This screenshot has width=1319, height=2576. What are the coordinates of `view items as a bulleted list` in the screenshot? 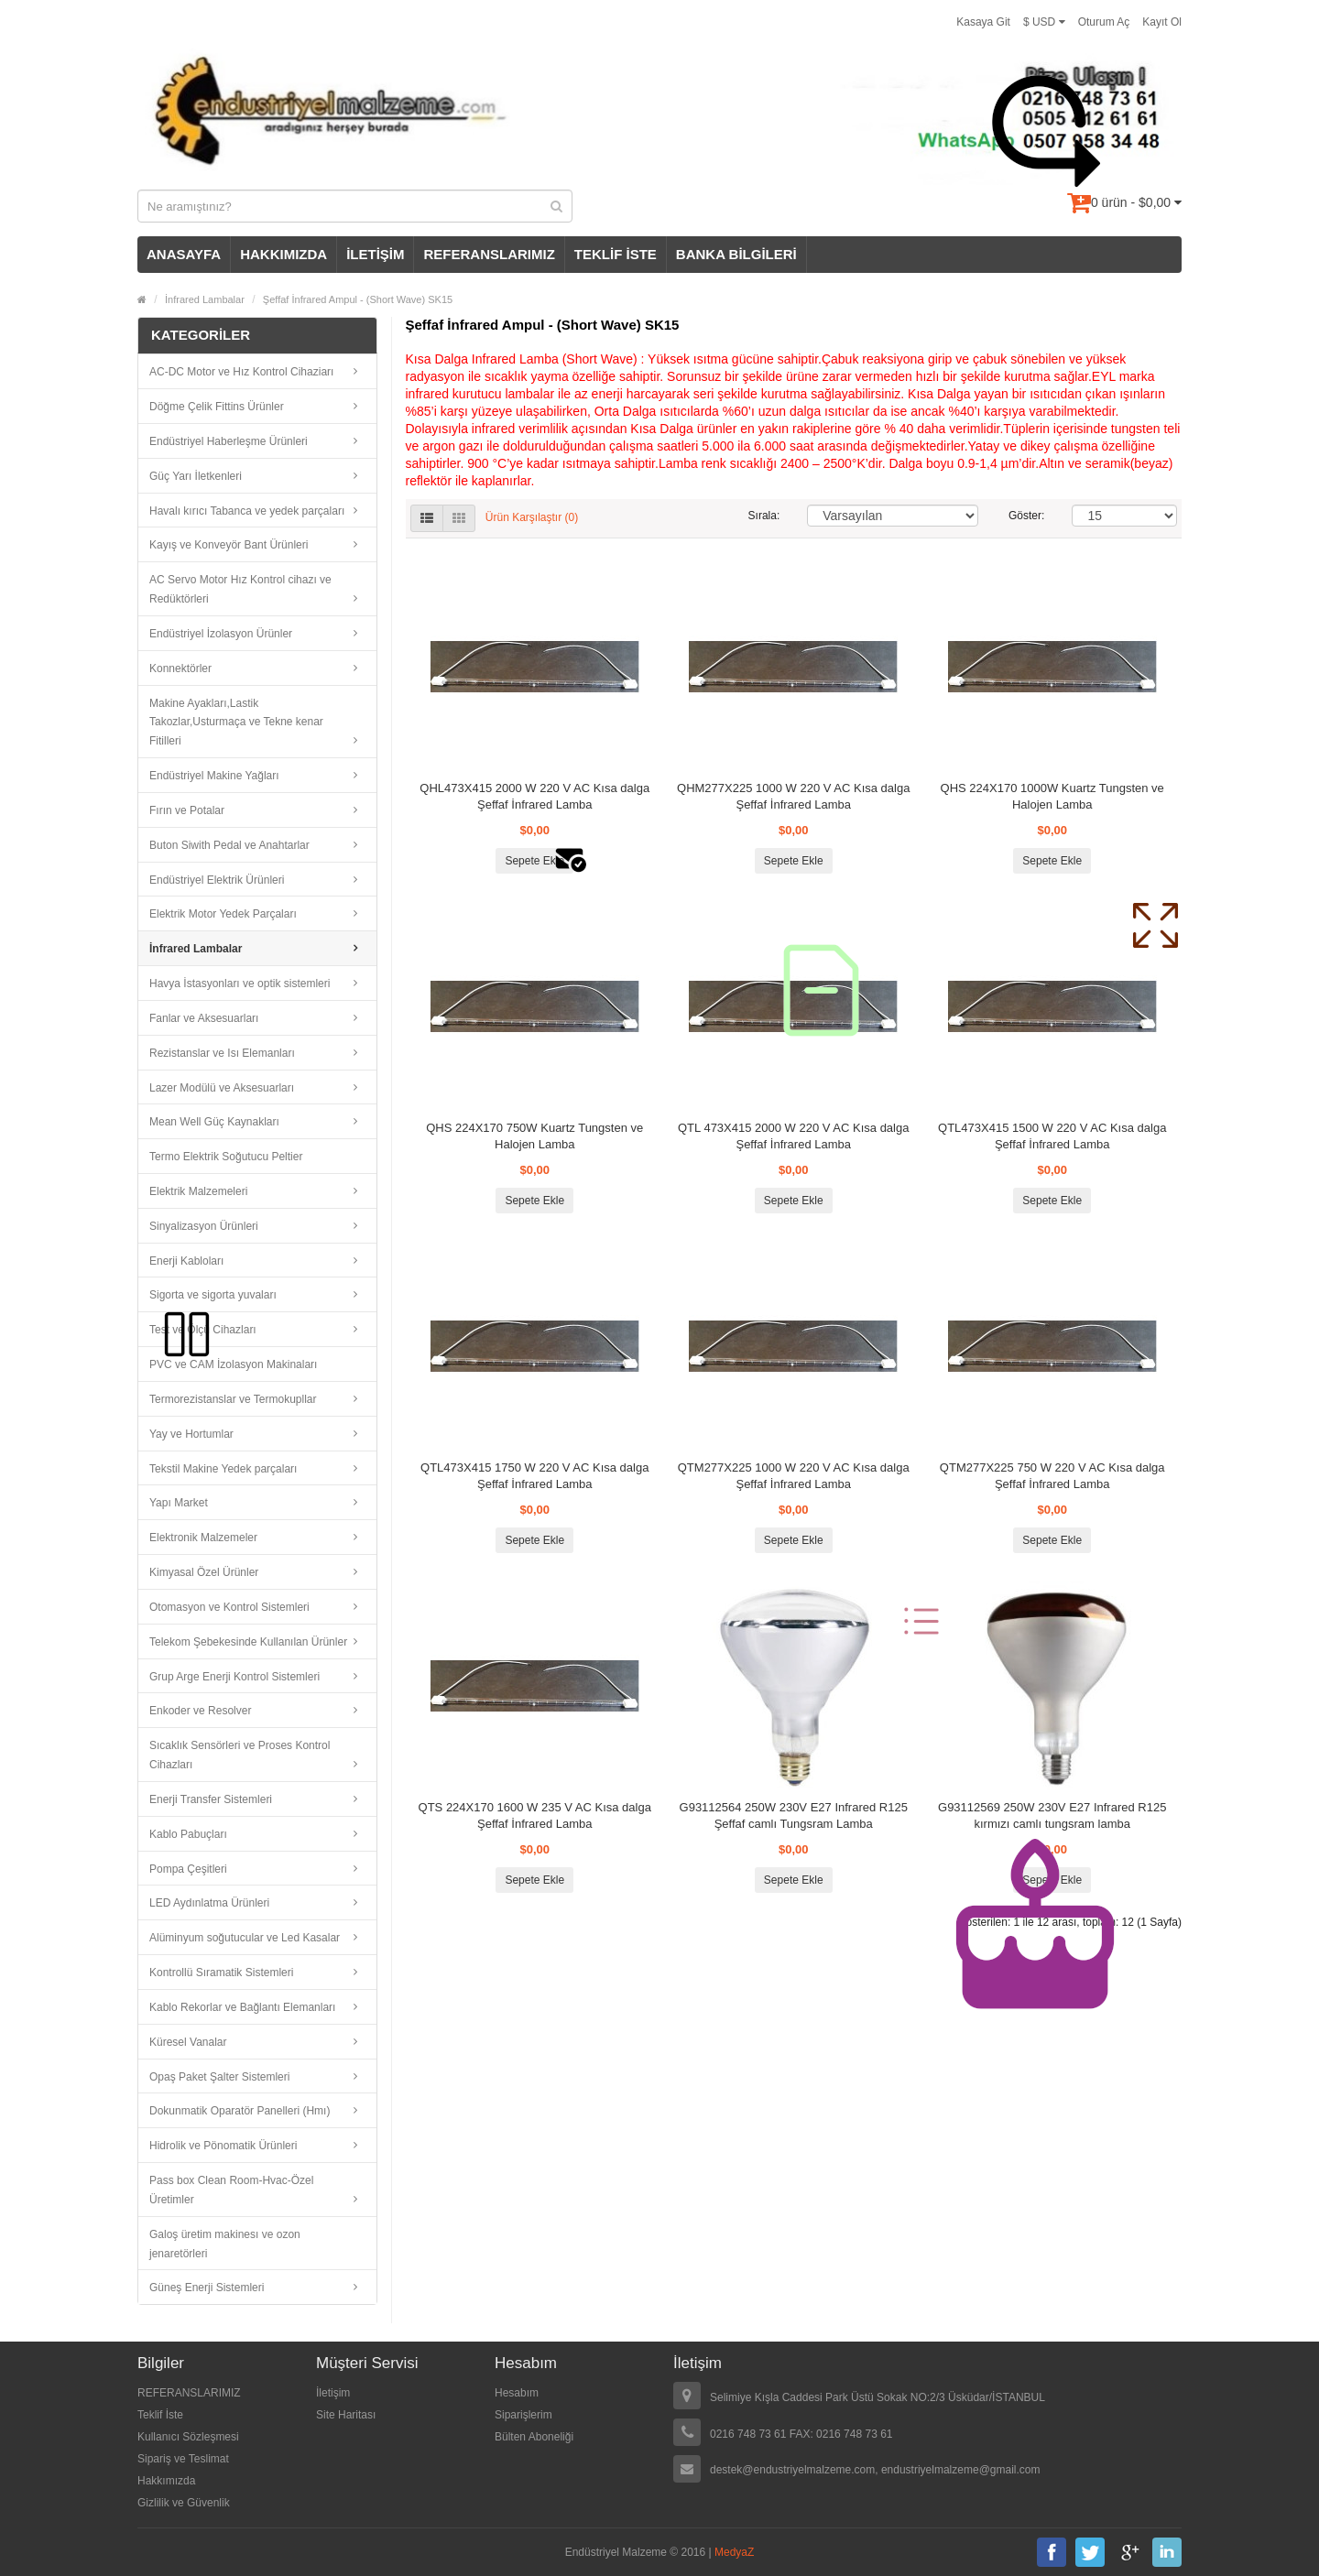 It's located at (921, 1621).